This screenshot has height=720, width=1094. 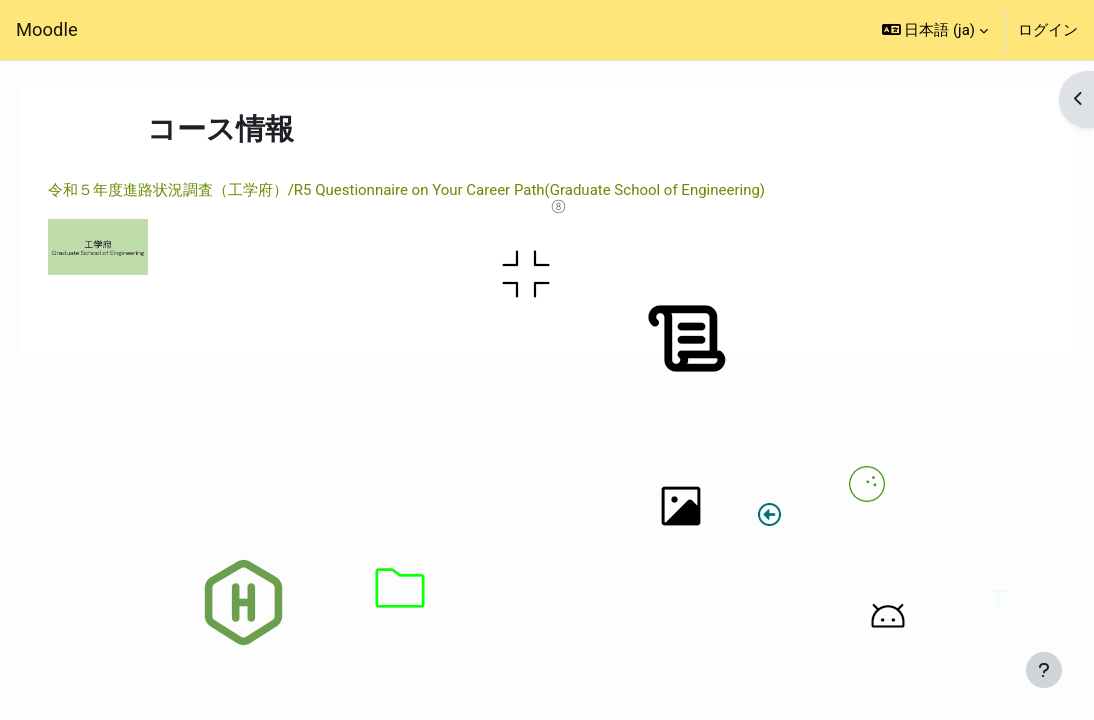 I want to click on indicates step 8 in a multi-step process, so click(x=558, y=206).